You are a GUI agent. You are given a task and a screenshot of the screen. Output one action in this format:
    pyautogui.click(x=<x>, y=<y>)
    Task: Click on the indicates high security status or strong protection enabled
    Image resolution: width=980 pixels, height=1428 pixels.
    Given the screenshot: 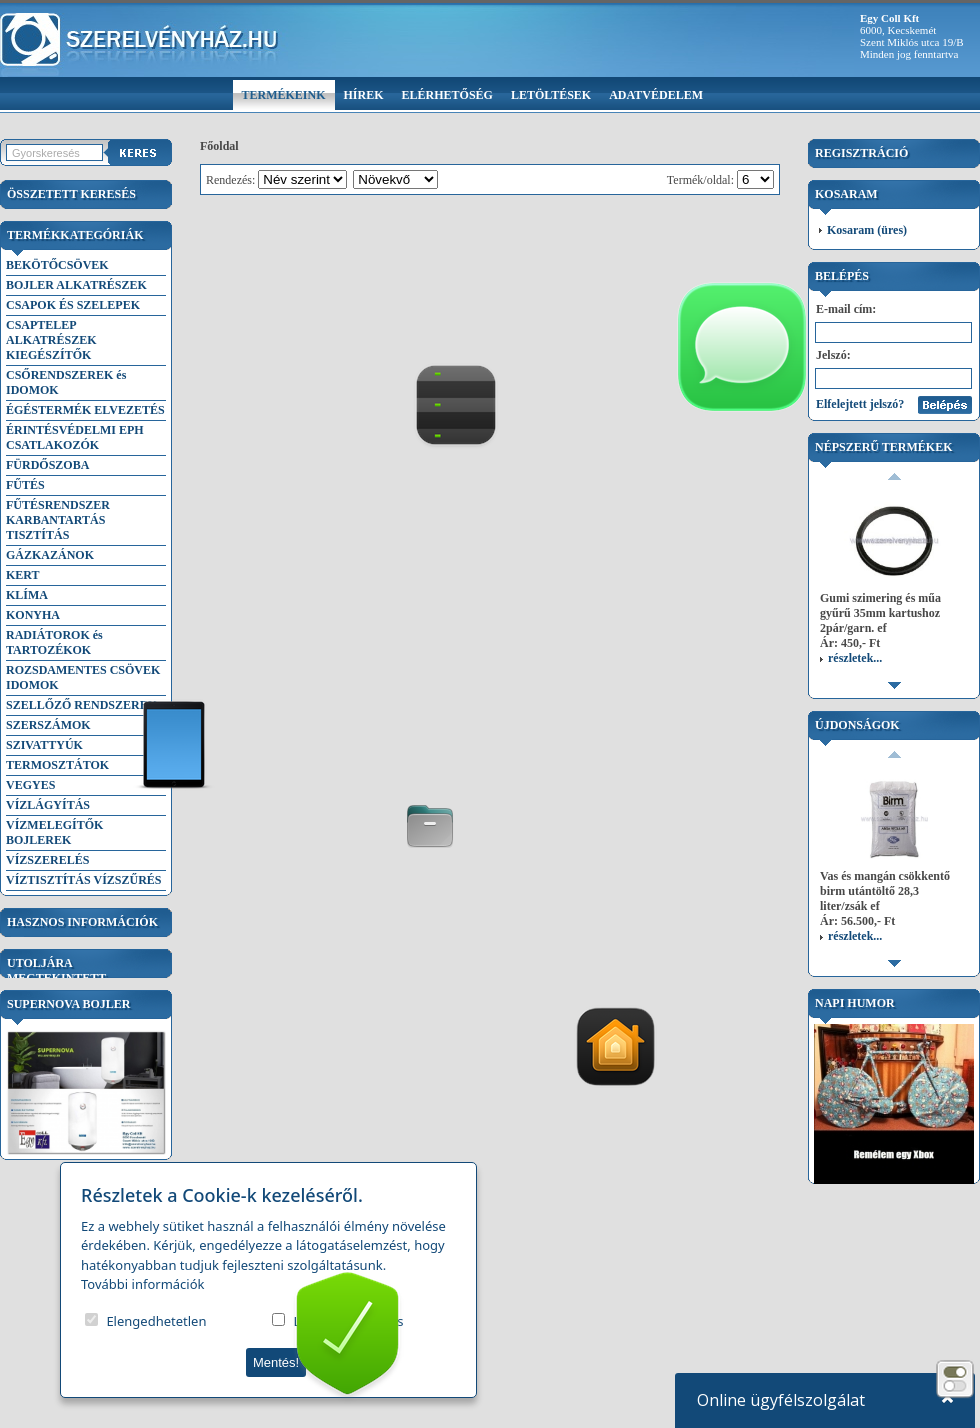 What is the action you would take?
    pyautogui.click(x=347, y=1337)
    